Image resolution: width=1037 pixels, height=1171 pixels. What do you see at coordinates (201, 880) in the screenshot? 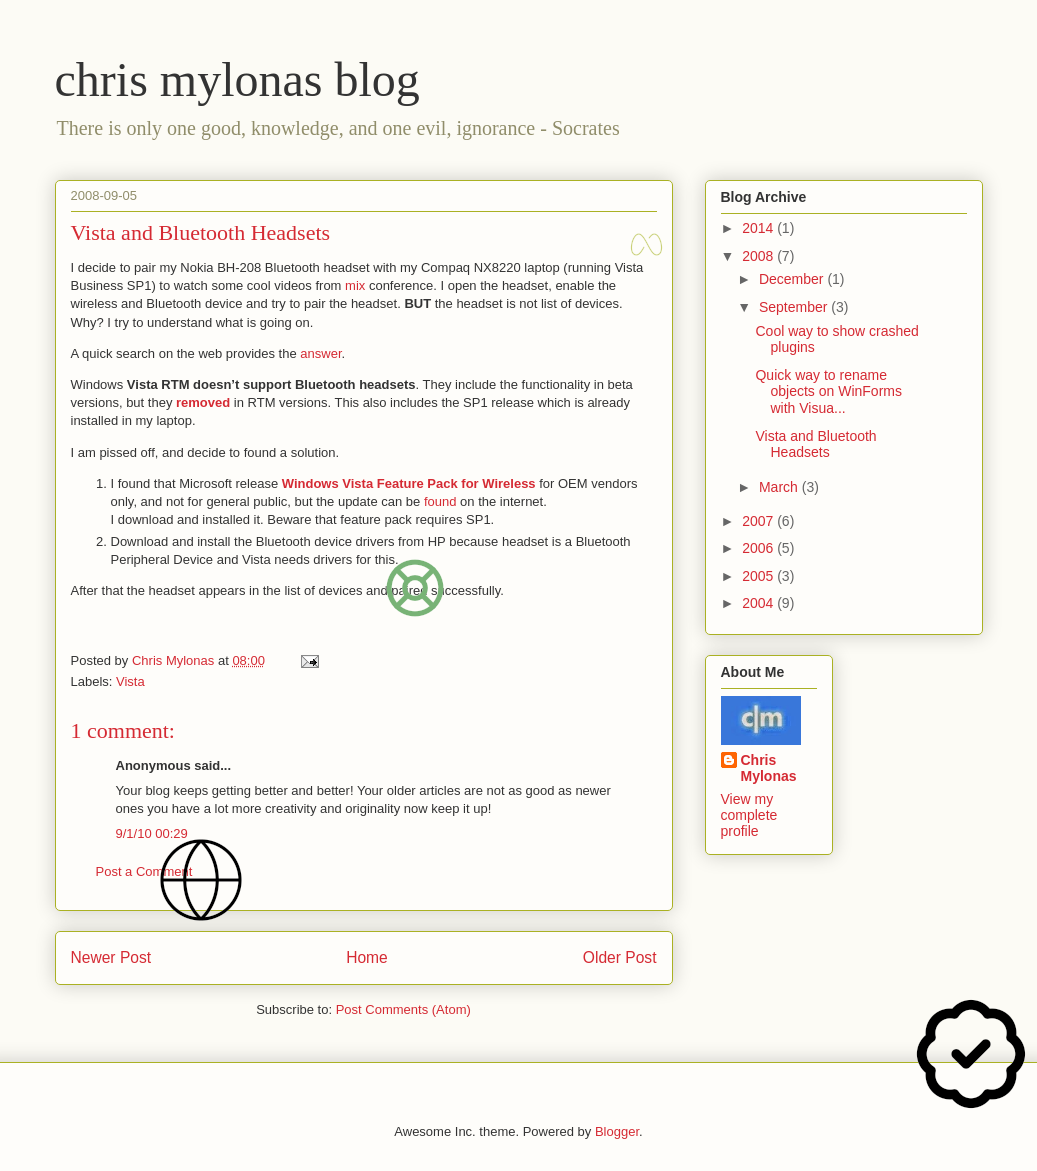
I see `switch to global or worldwide view` at bounding box center [201, 880].